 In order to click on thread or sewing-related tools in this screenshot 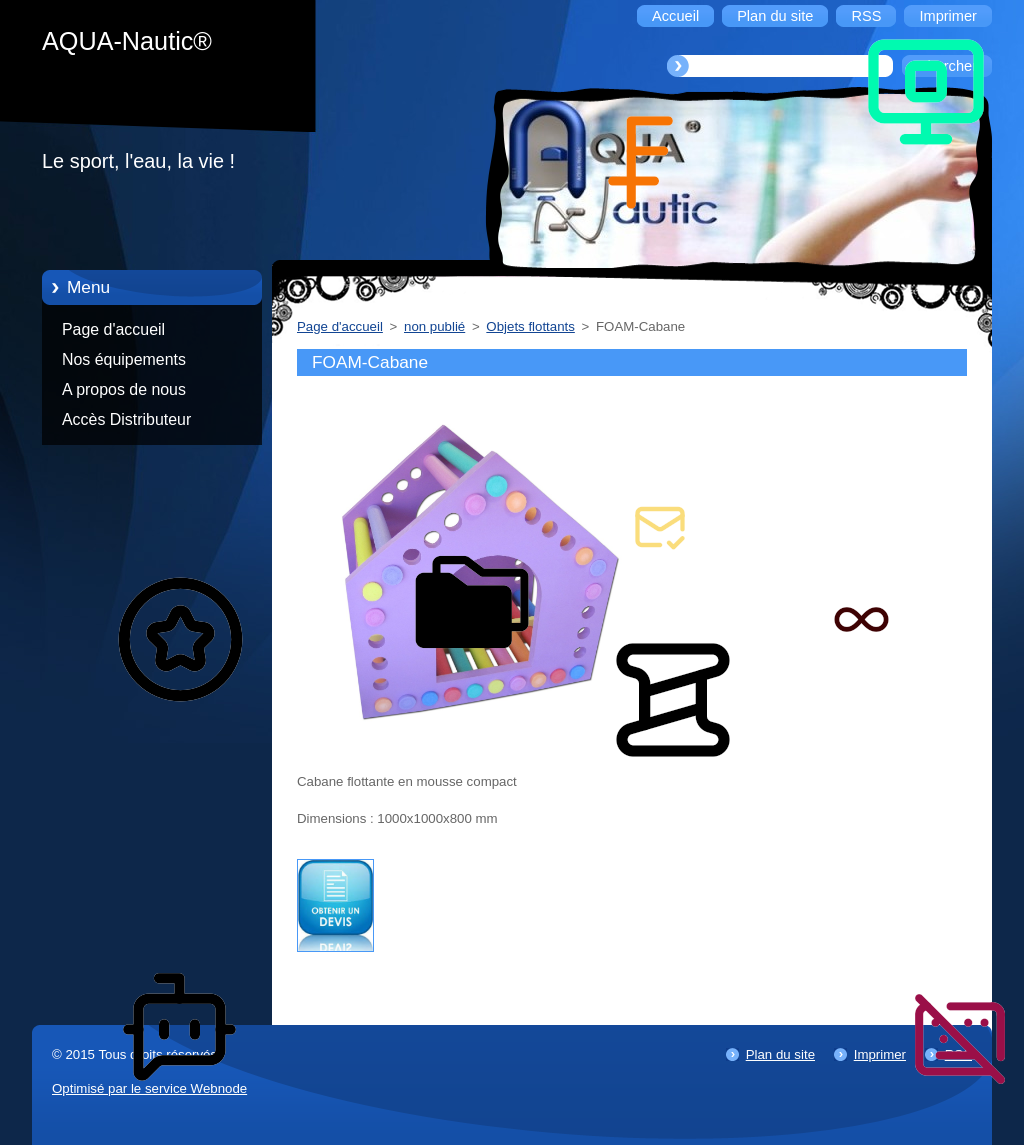, I will do `click(673, 700)`.